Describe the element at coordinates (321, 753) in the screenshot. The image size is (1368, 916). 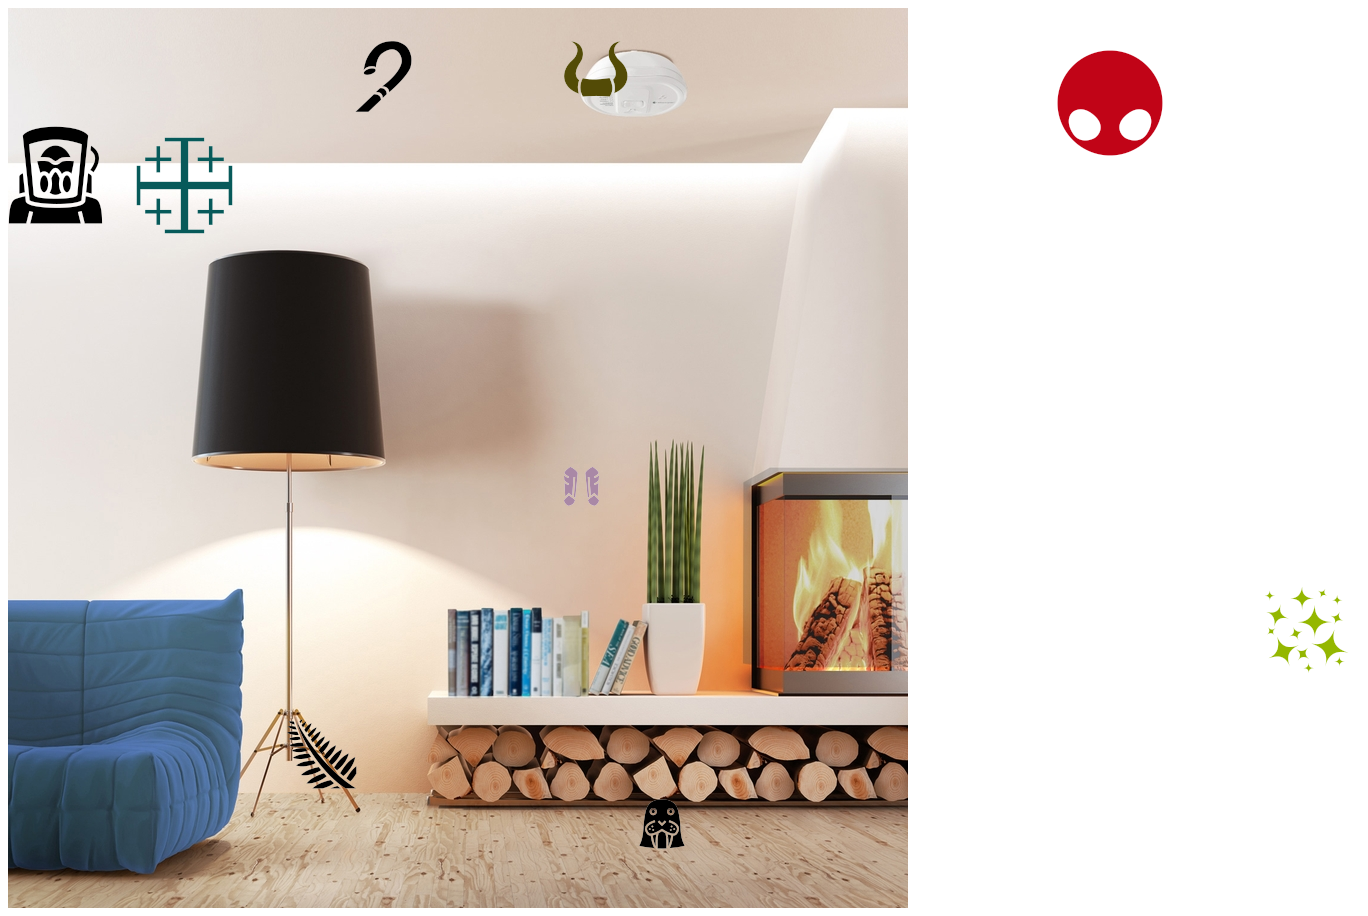
I see `indicates plant or nature category` at that location.